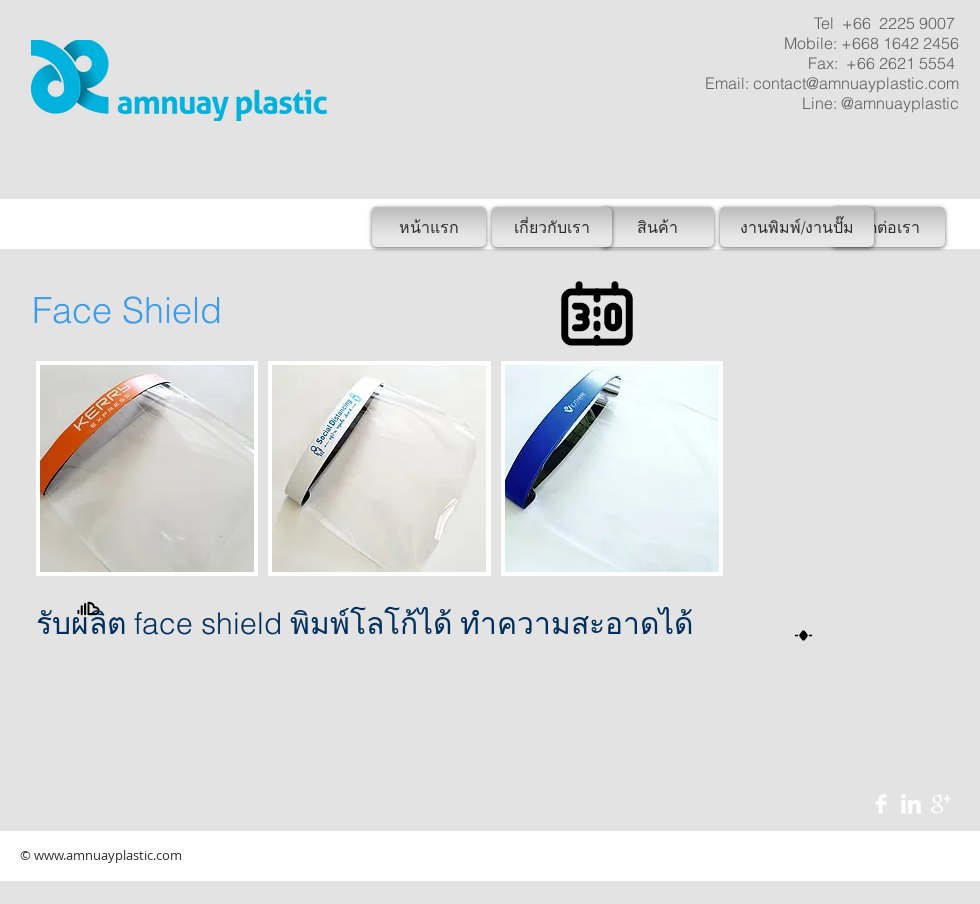  What do you see at coordinates (597, 317) in the screenshot?
I see `view game or match scores` at bounding box center [597, 317].